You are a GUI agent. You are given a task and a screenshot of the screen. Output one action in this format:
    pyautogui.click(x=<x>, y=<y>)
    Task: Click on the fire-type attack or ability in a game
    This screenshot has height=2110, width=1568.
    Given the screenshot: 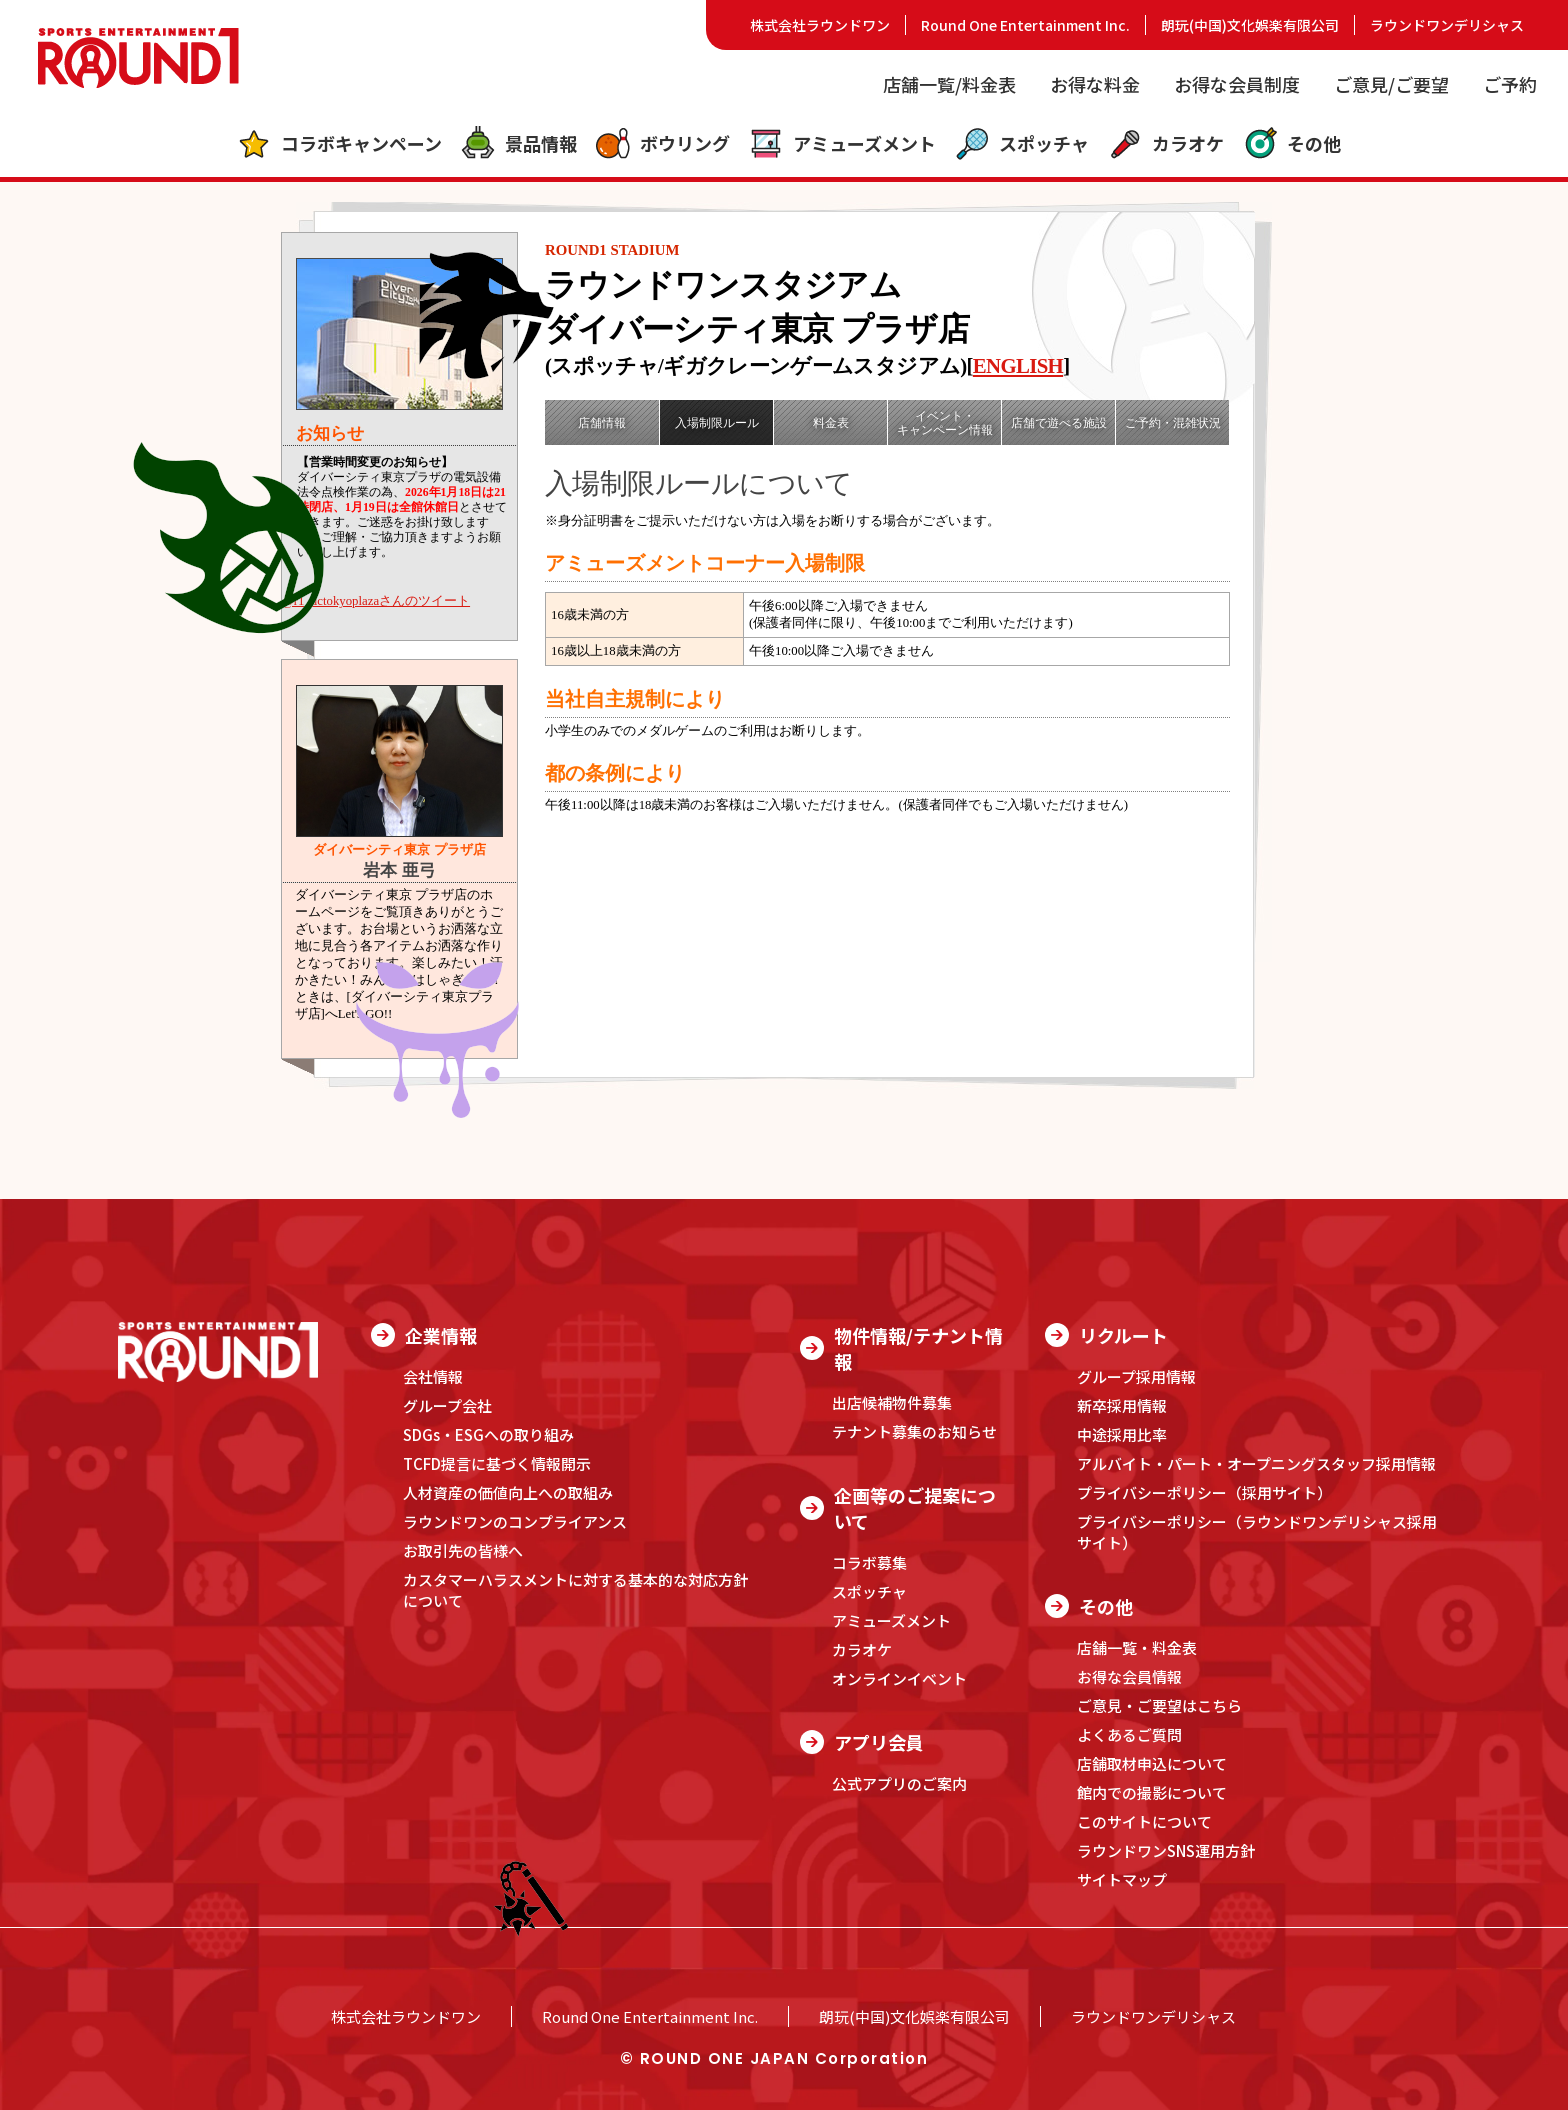 What is the action you would take?
    pyautogui.click(x=225, y=536)
    